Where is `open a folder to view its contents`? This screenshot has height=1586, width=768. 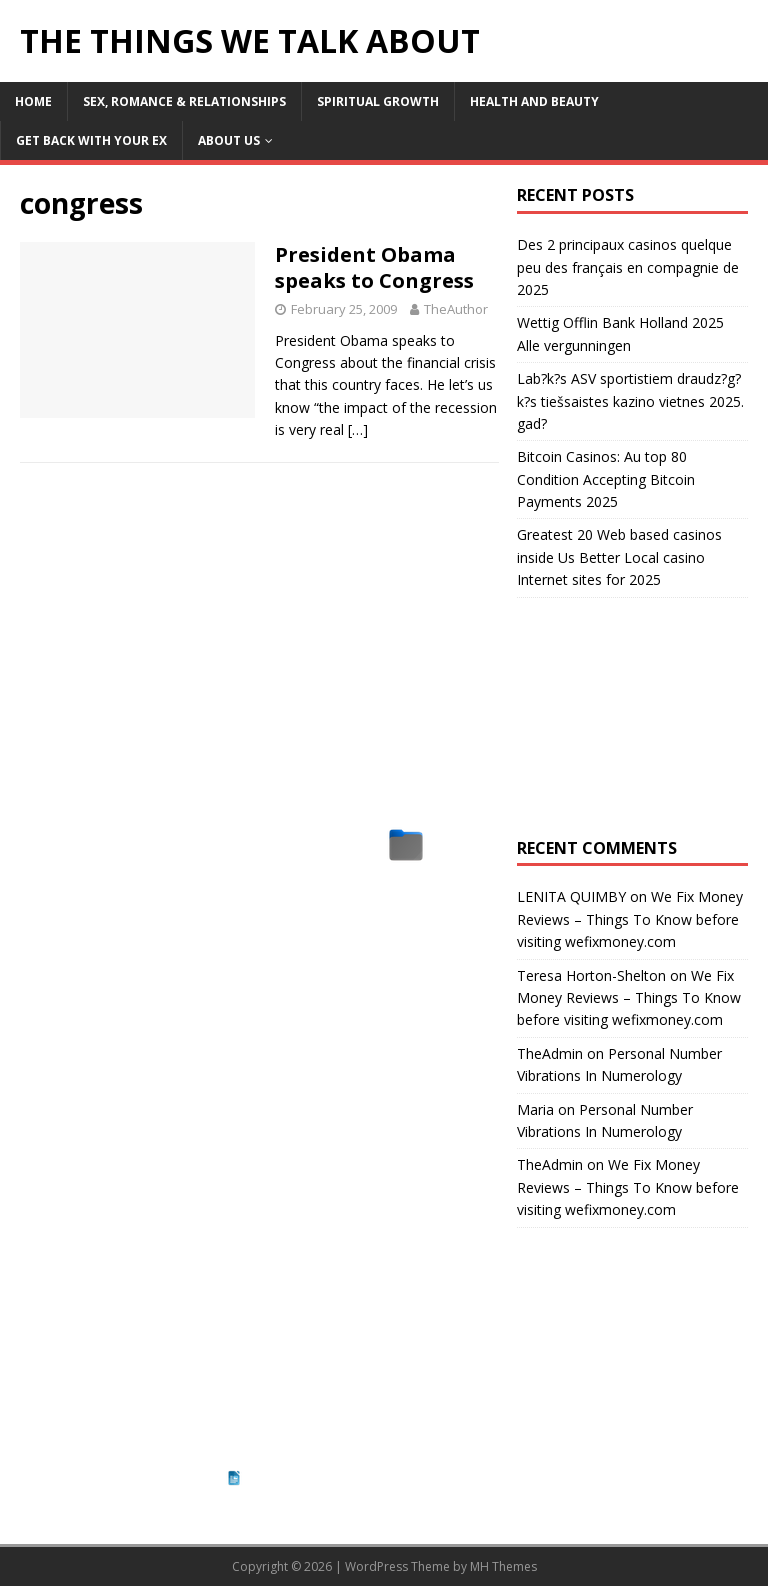 open a folder to view its contents is located at coordinates (406, 845).